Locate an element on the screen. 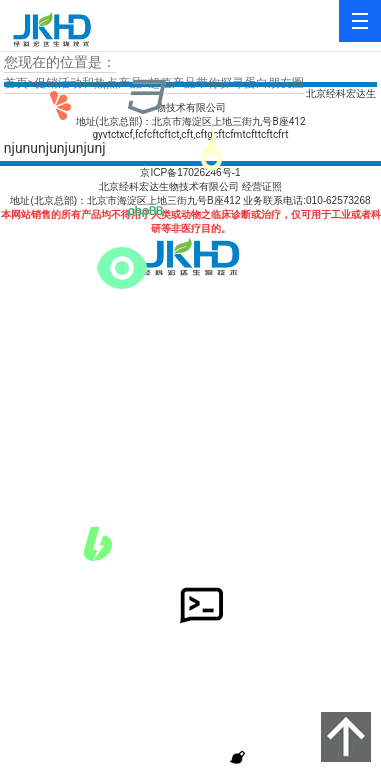 The image size is (381, 772). sparkpost email delivery service logo is located at coordinates (211, 150).